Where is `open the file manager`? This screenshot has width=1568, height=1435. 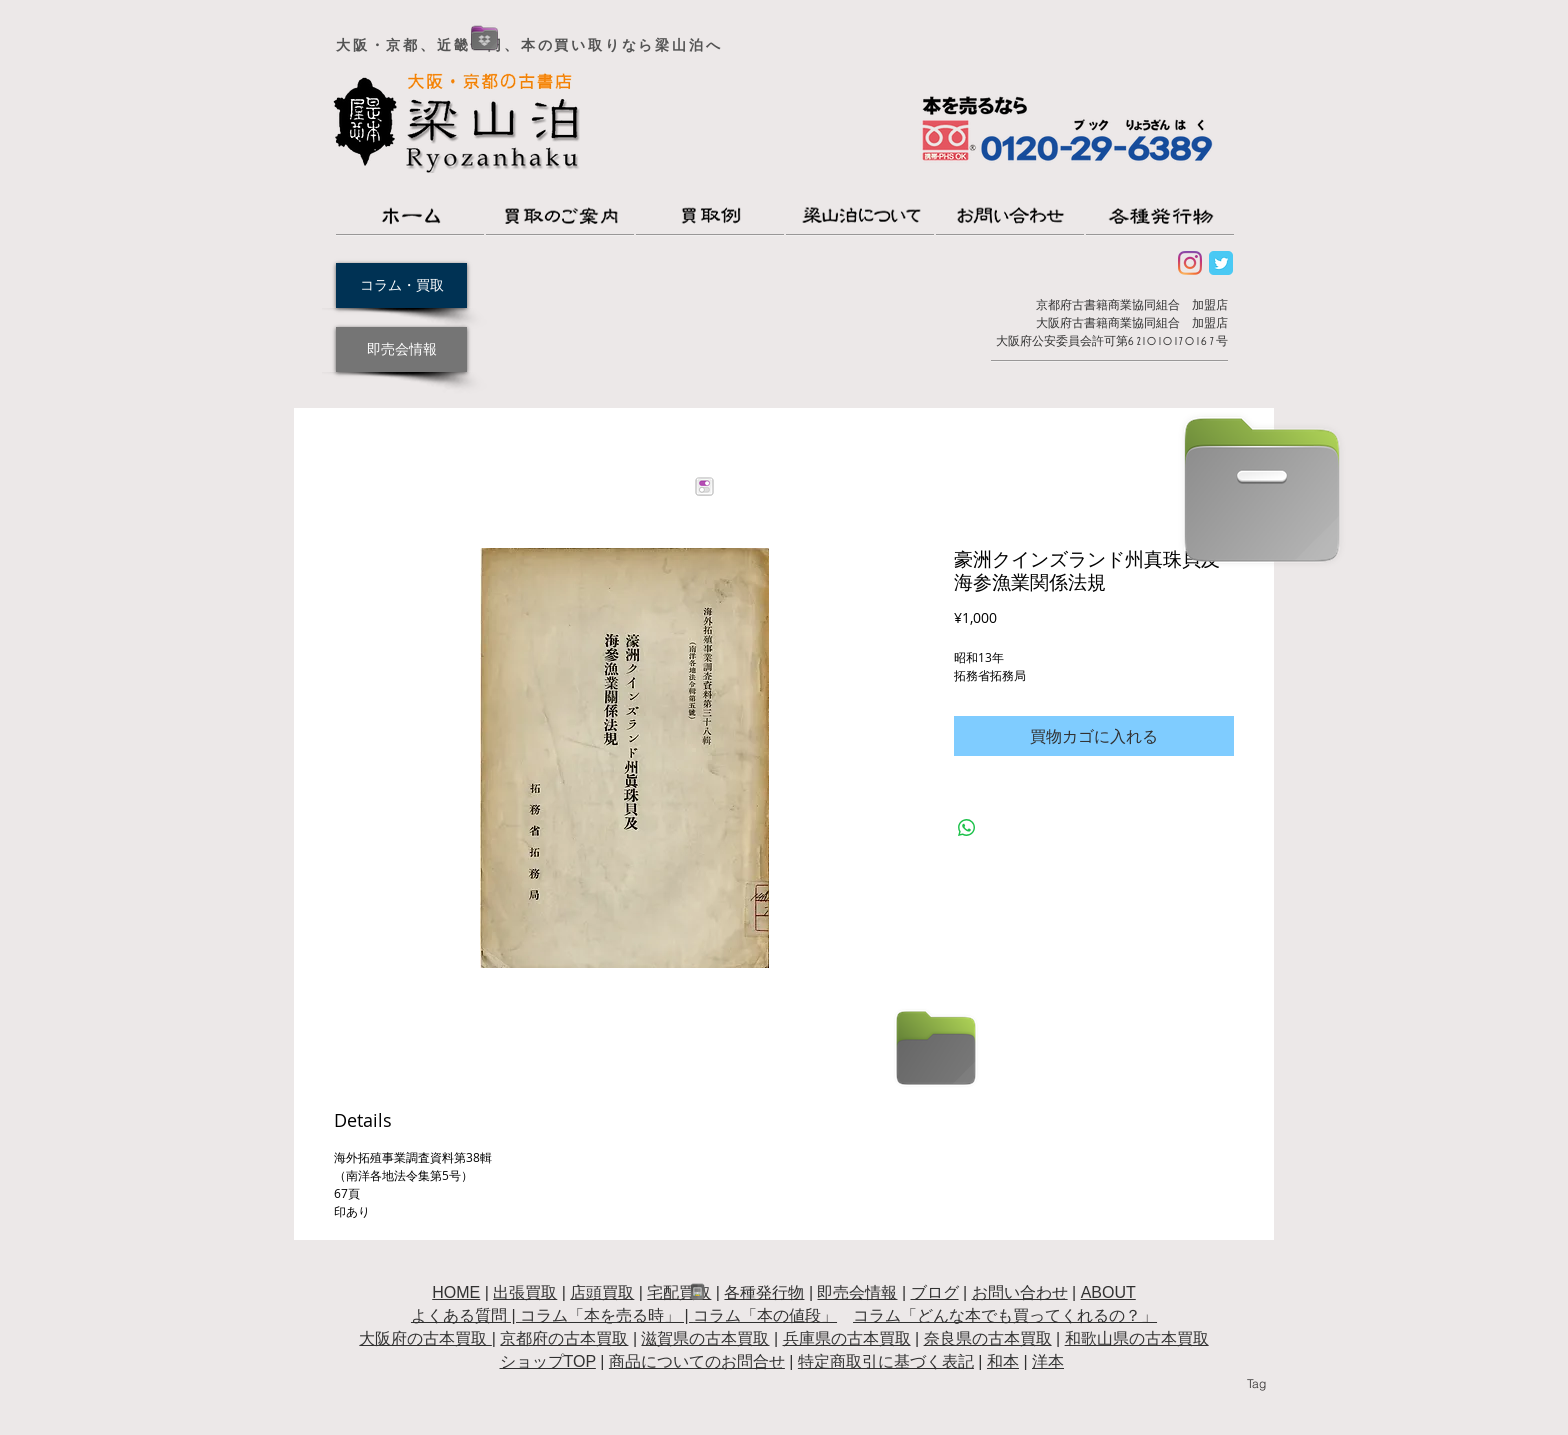
open the file manager is located at coordinates (1262, 490).